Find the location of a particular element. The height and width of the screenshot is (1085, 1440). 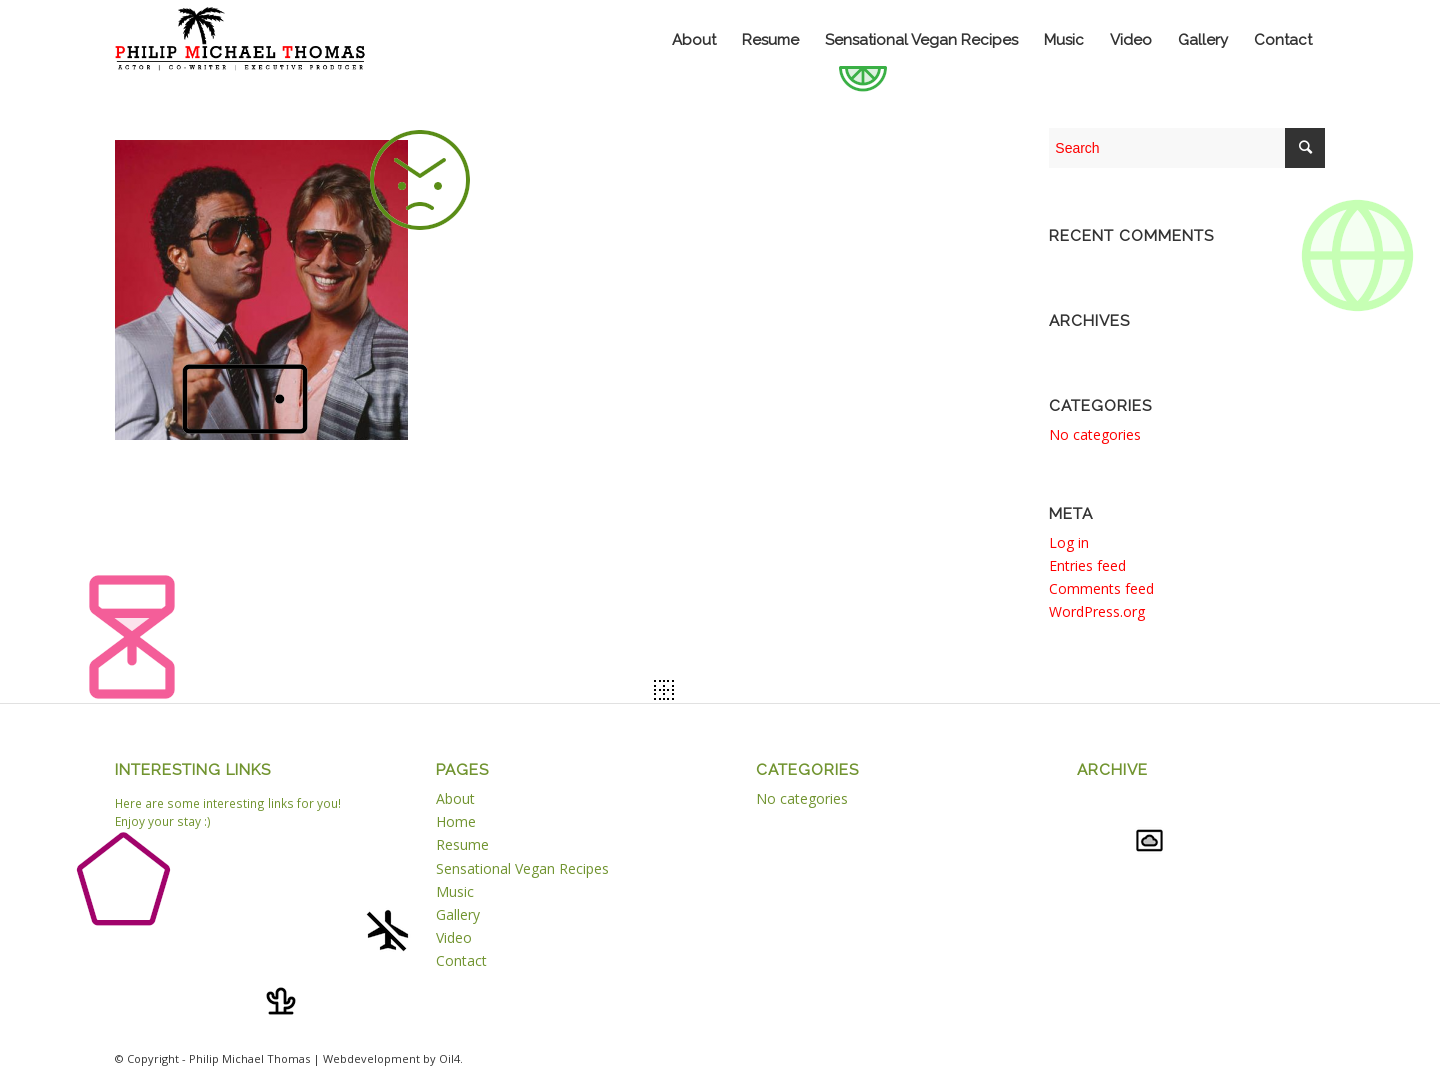

indicates desert or arid climate theme is located at coordinates (281, 1002).